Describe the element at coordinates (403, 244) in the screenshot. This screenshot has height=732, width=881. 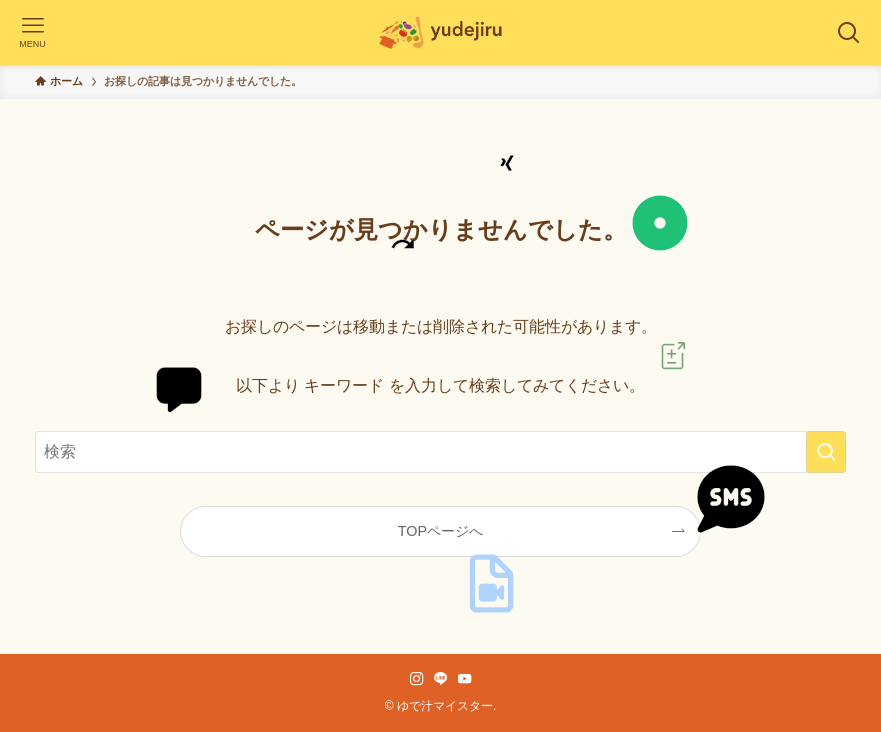
I see `redo the last undone action` at that location.